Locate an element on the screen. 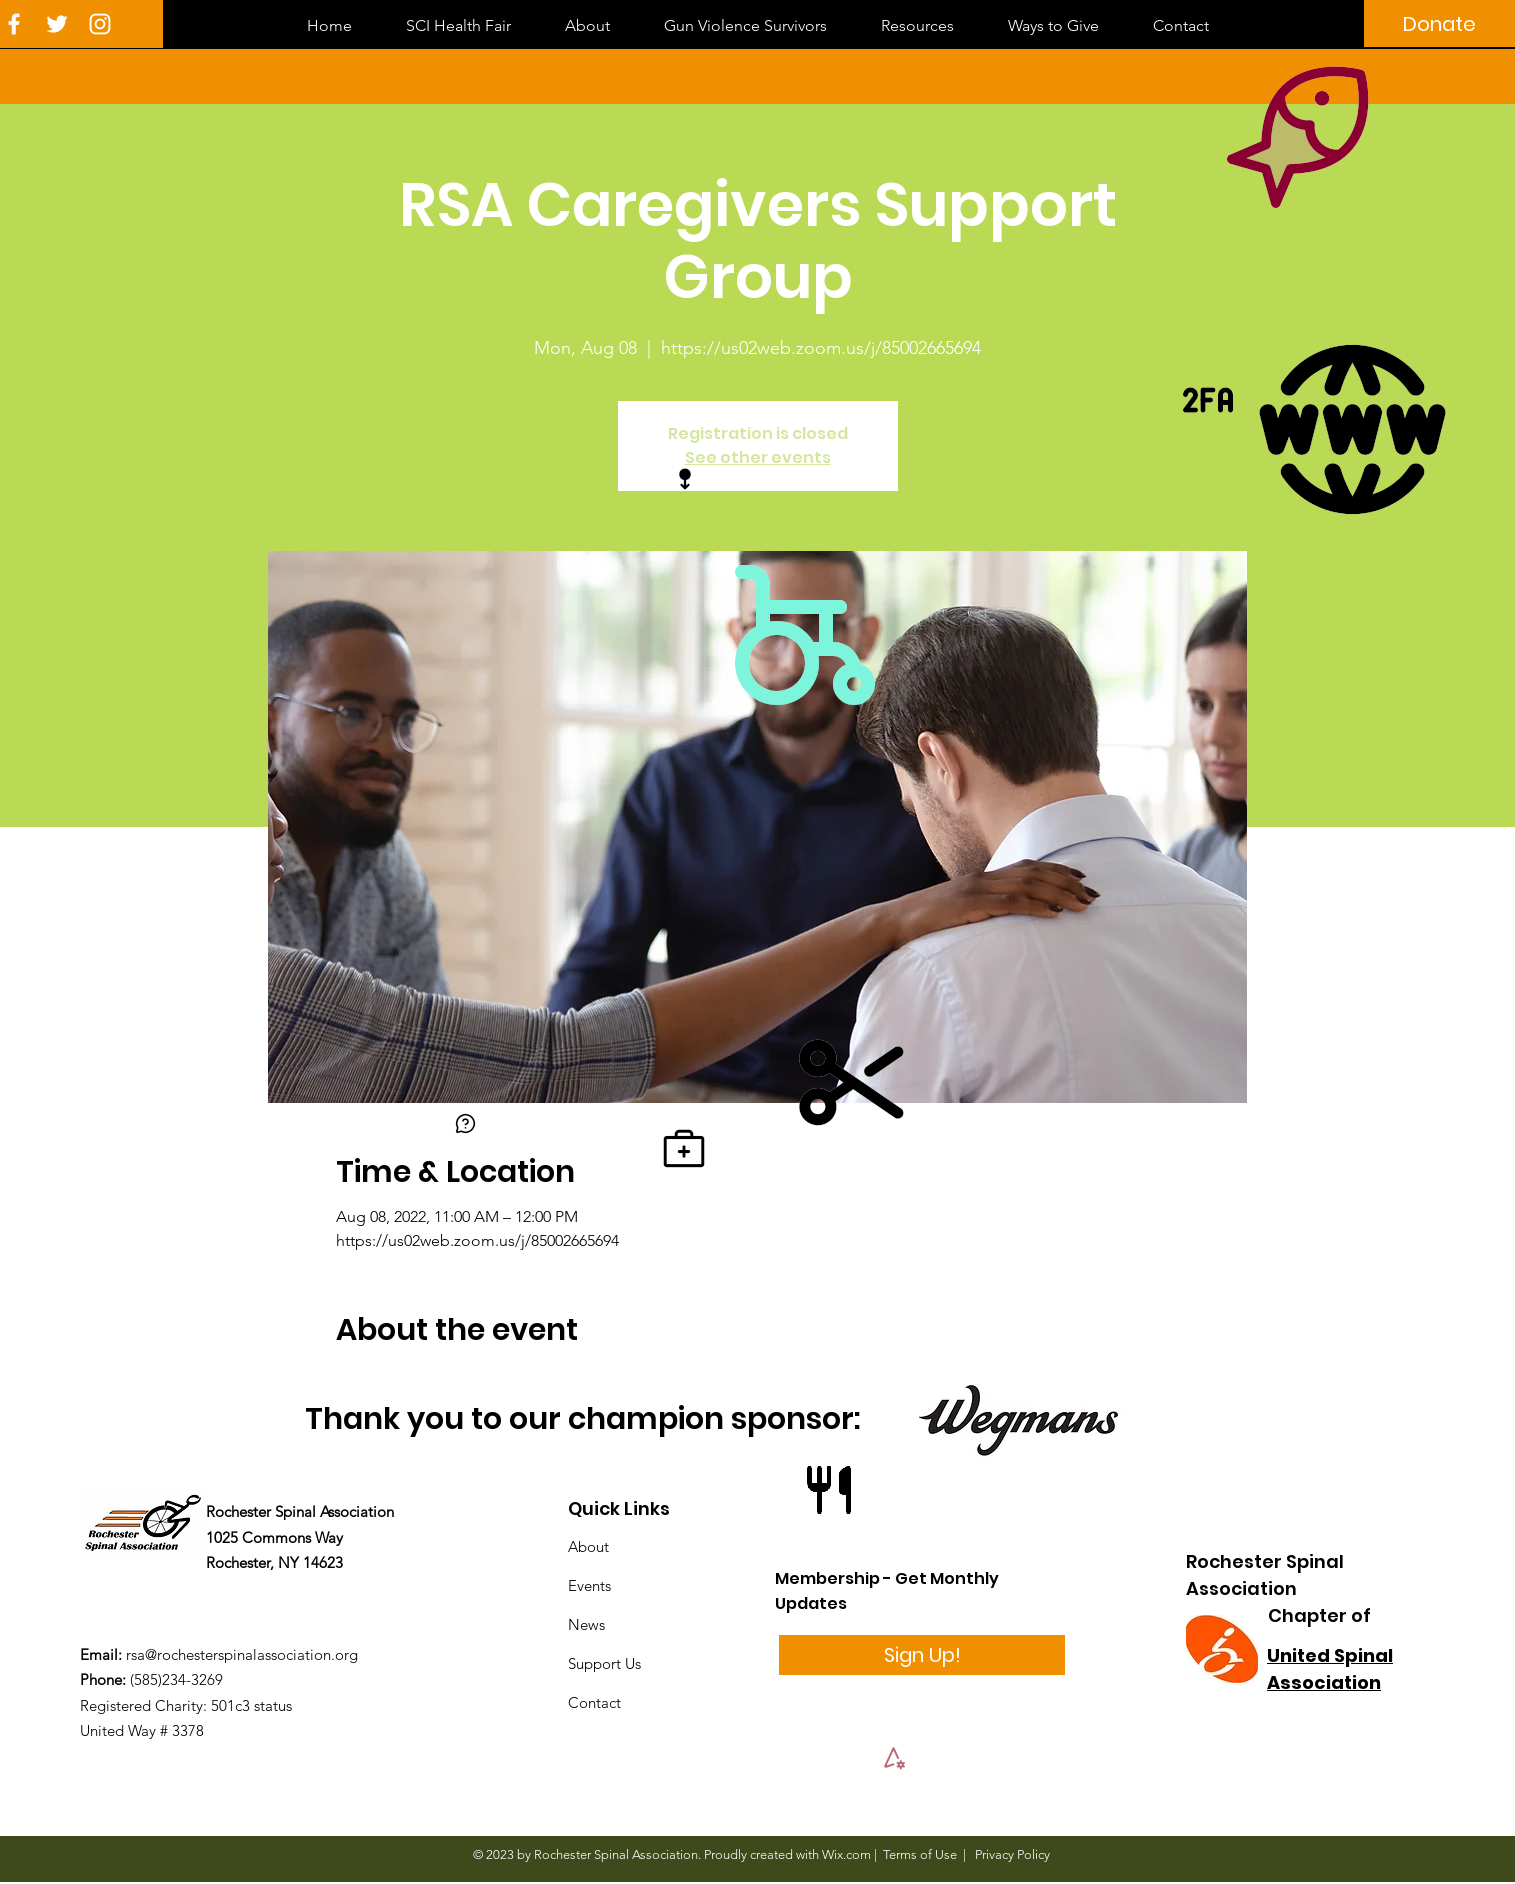 The image size is (1515, 1884). enable two-factor authentication is located at coordinates (1208, 400).